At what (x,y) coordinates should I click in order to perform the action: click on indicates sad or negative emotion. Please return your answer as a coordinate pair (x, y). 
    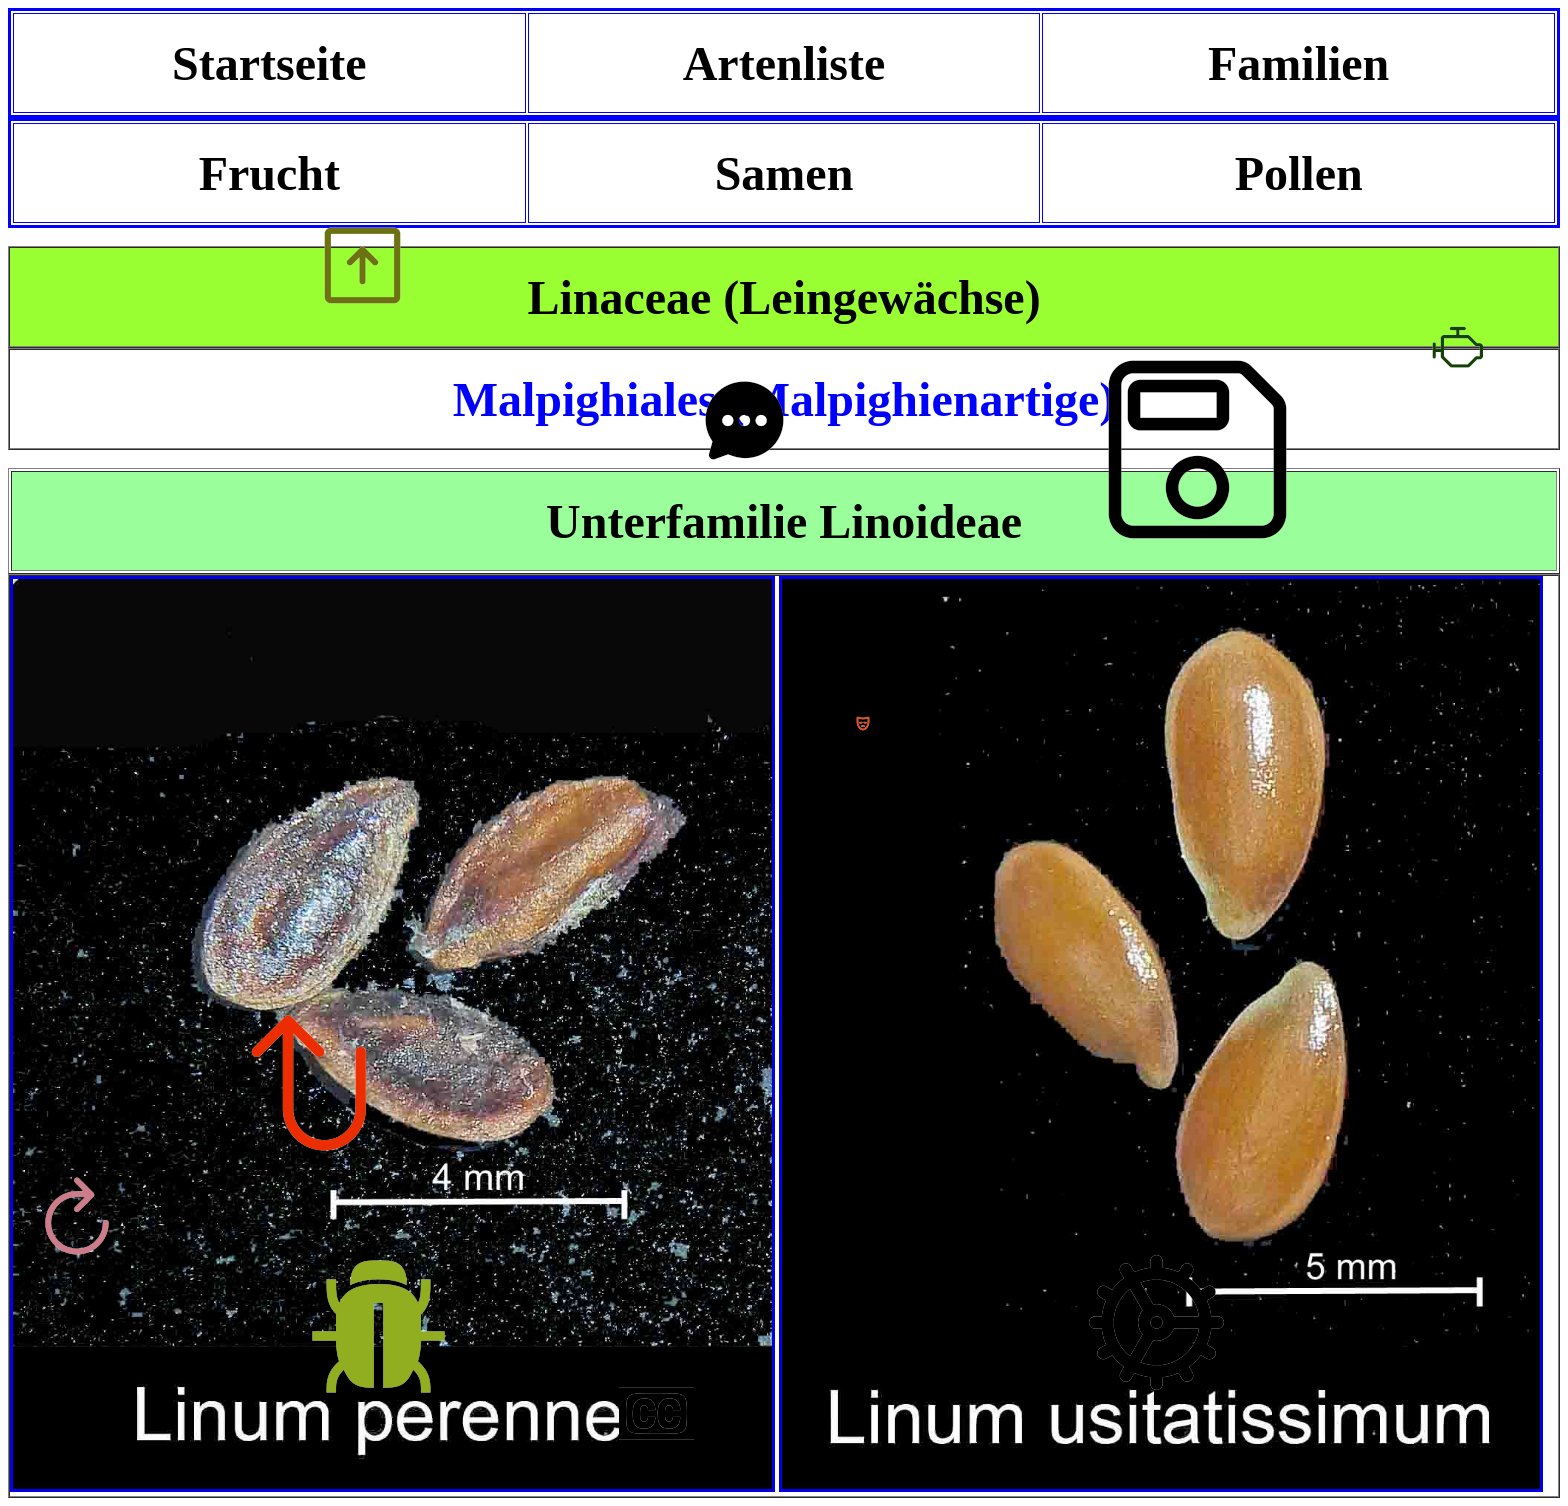
    Looking at the image, I should click on (863, 723).